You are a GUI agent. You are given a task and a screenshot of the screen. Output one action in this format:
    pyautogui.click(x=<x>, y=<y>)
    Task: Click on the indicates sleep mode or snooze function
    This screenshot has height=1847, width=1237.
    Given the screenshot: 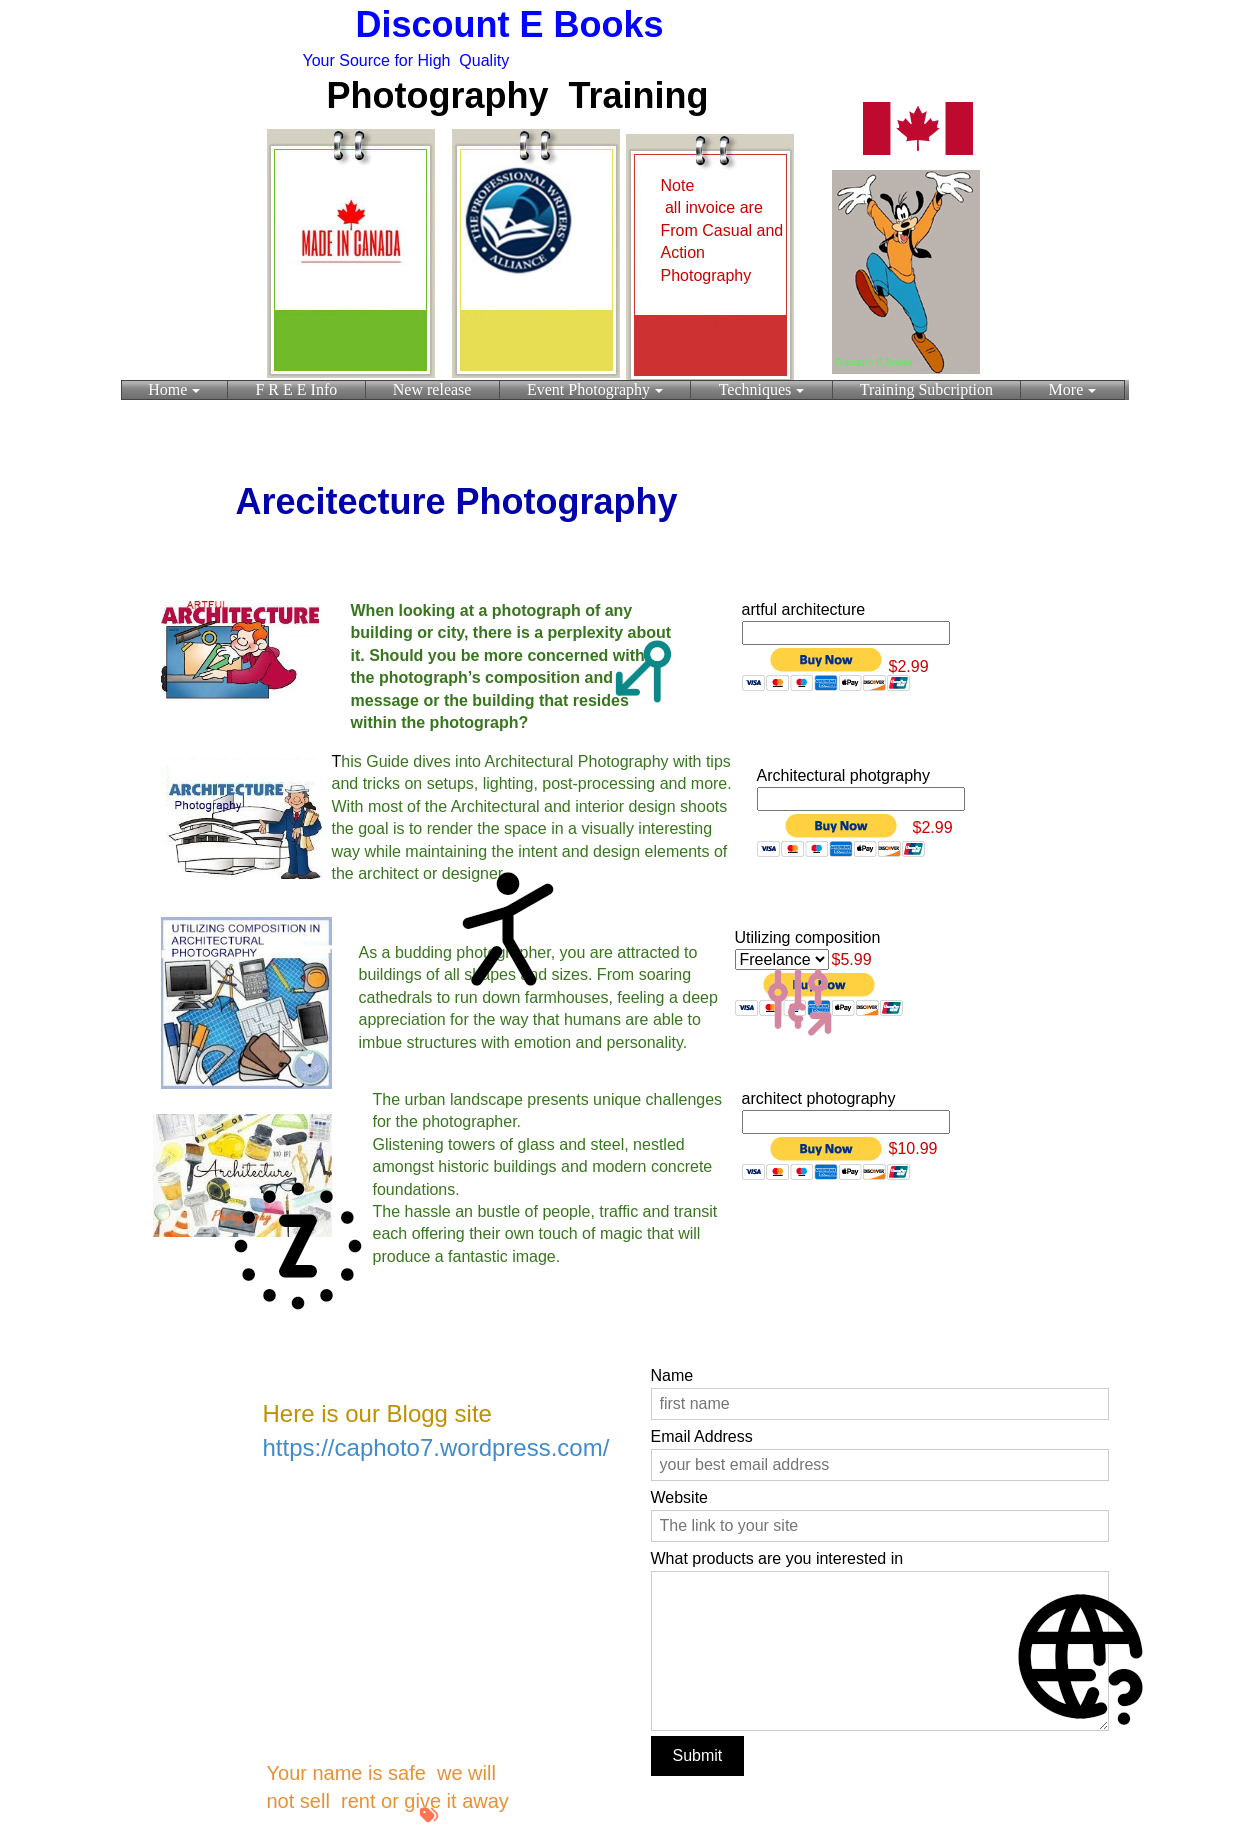 What is the action you would take?
    pyautogui.click(x=298, y=1246)
    